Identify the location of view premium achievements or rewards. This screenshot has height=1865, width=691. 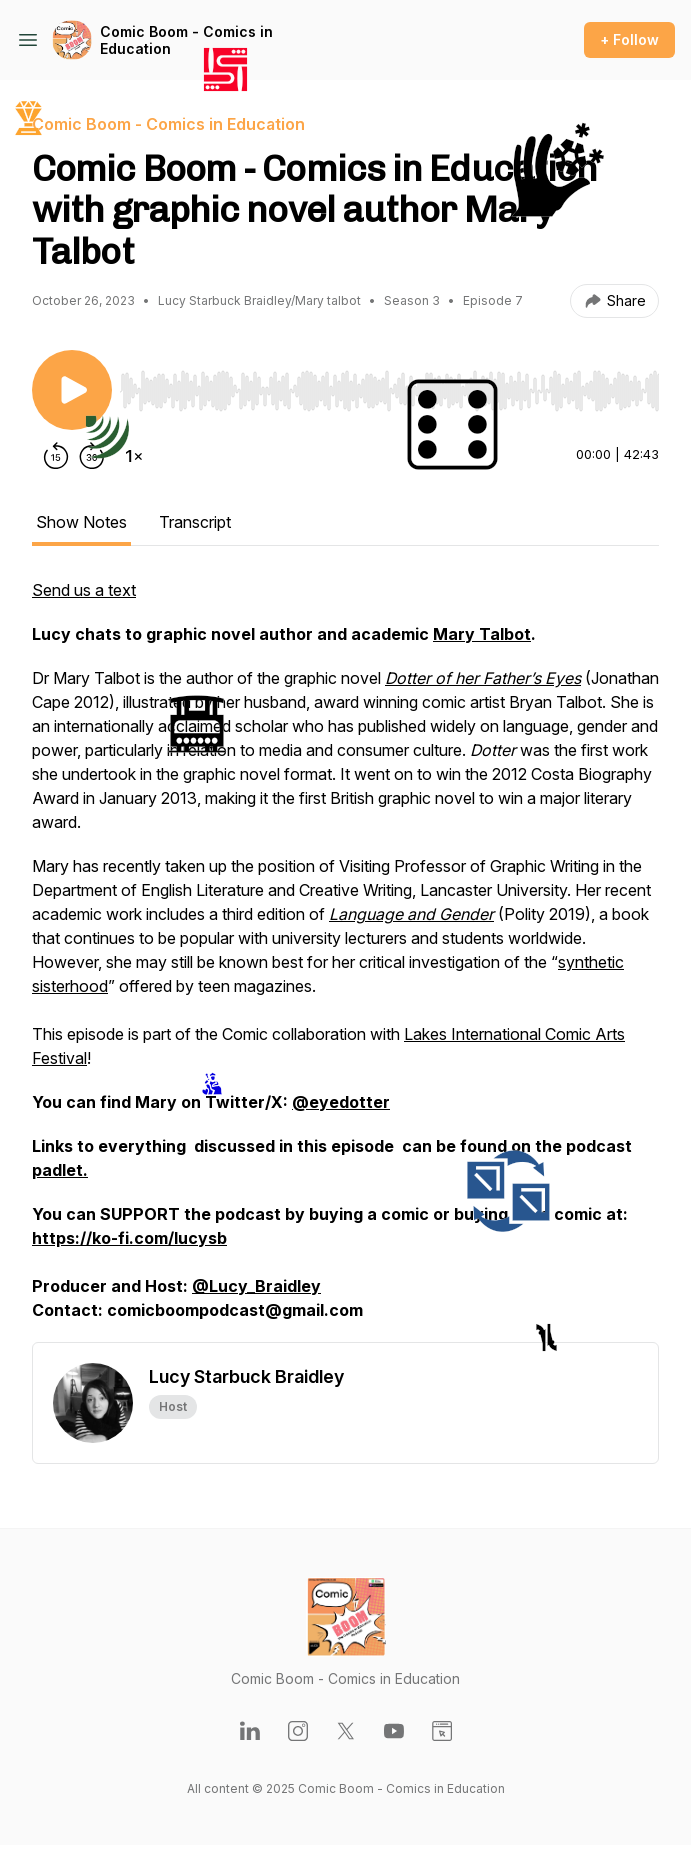
(28, 117).